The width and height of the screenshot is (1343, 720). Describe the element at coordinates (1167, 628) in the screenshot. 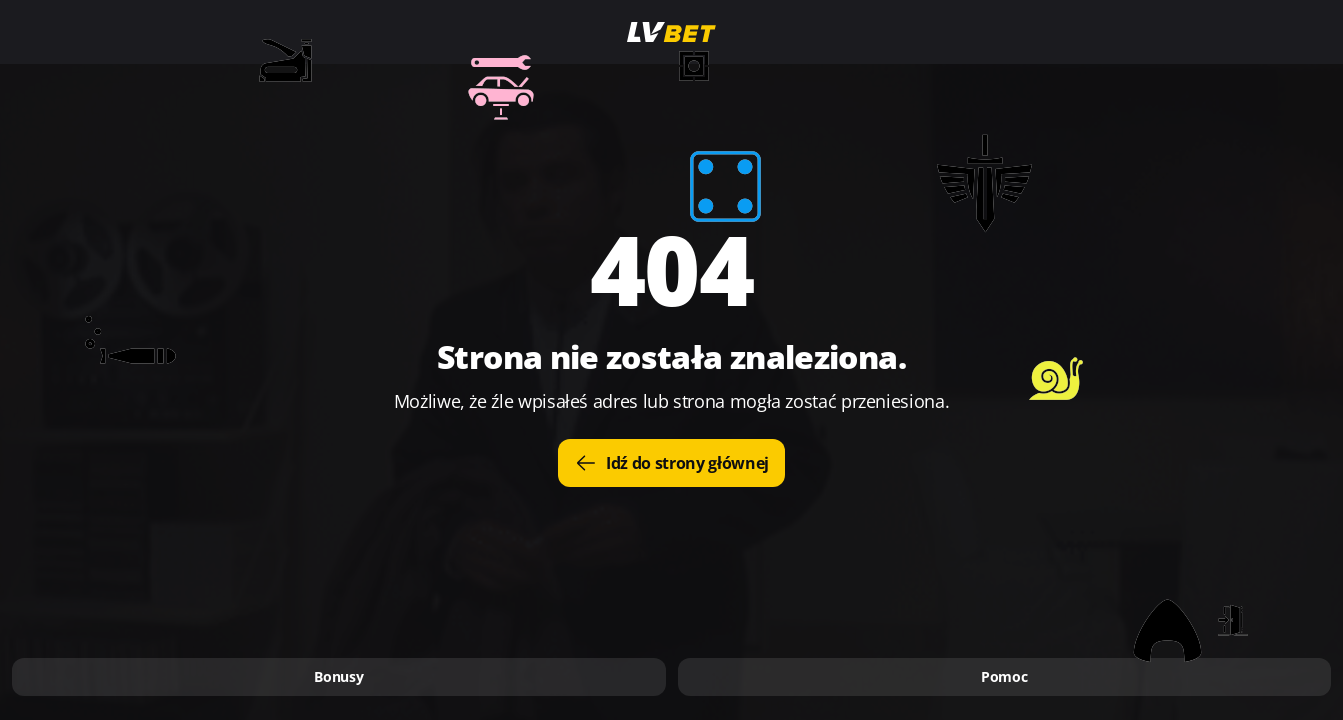

I see `onigiri or rice ball food item` at that location.